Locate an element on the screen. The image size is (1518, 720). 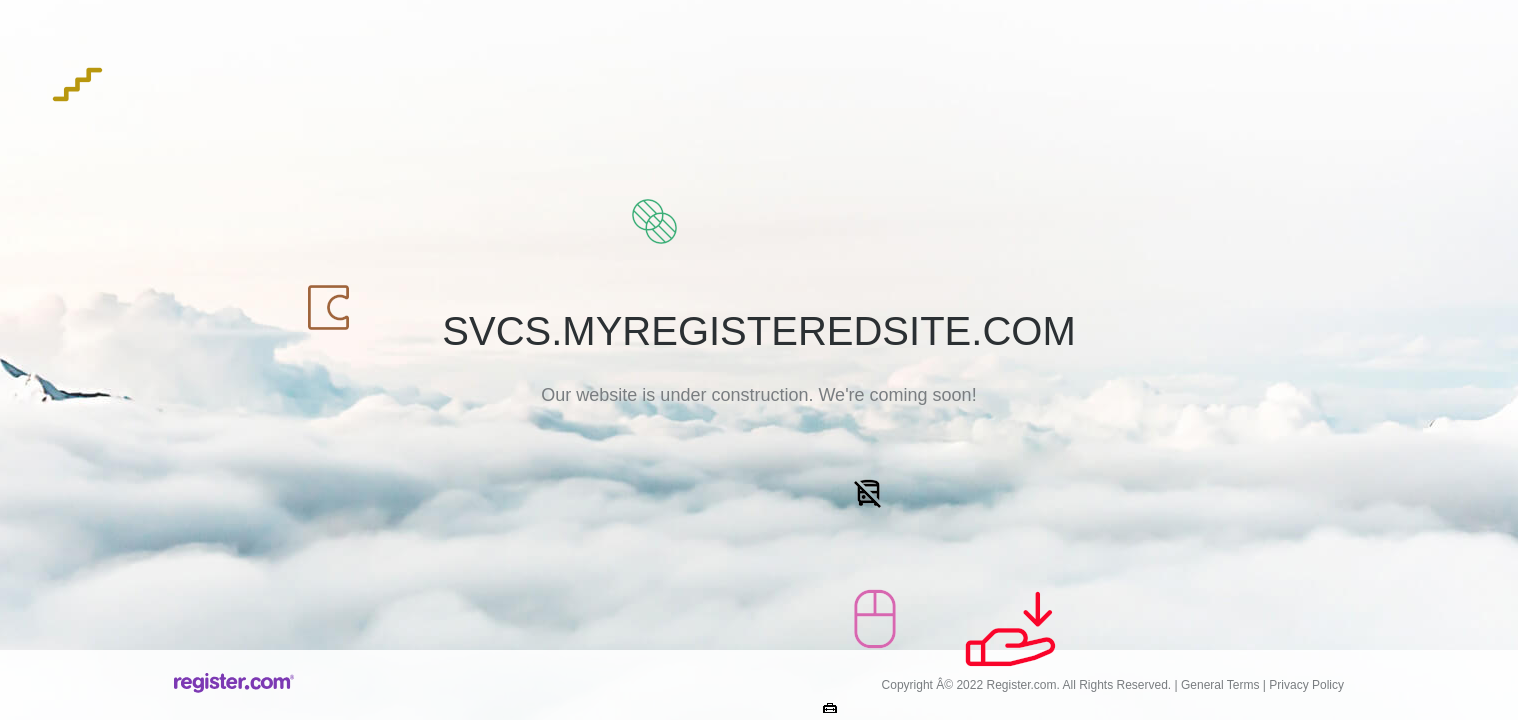
view steps or stairs in a building map is located at coordinates (77, 84).